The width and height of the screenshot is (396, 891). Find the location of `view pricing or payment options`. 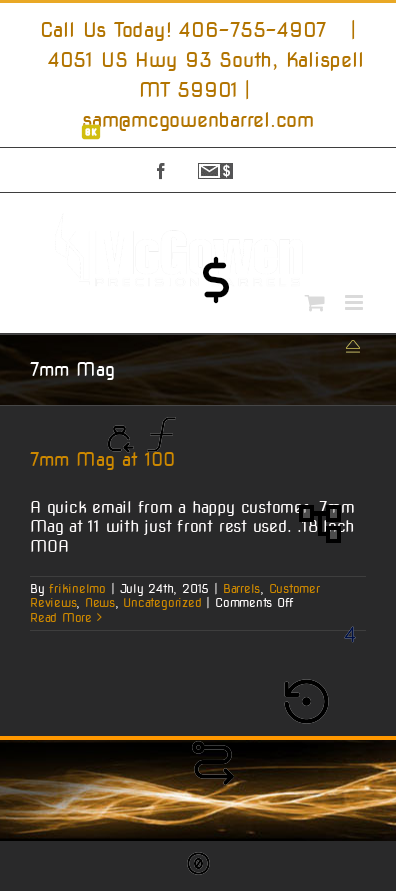

view pricing or payment options is located at coordinates (216, 280).